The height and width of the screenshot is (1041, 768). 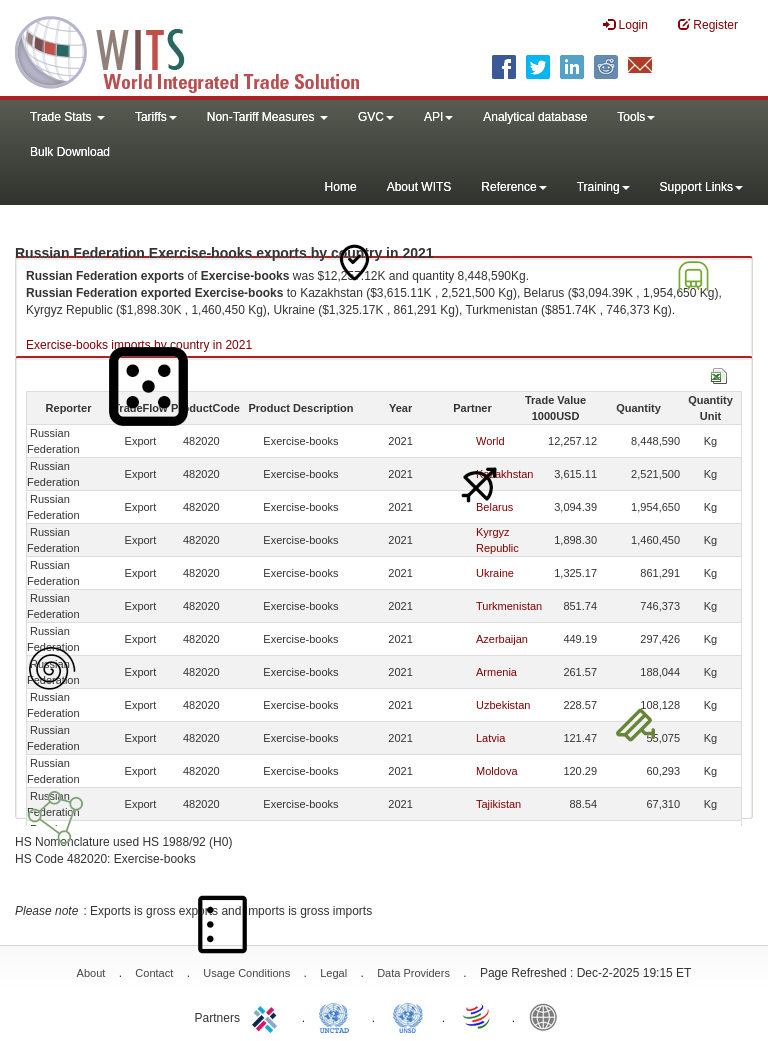 What do you see at coordinates (148, 386) in the screenshot?
I see `roll dice or generate random number` at bounding box center [148, 386].